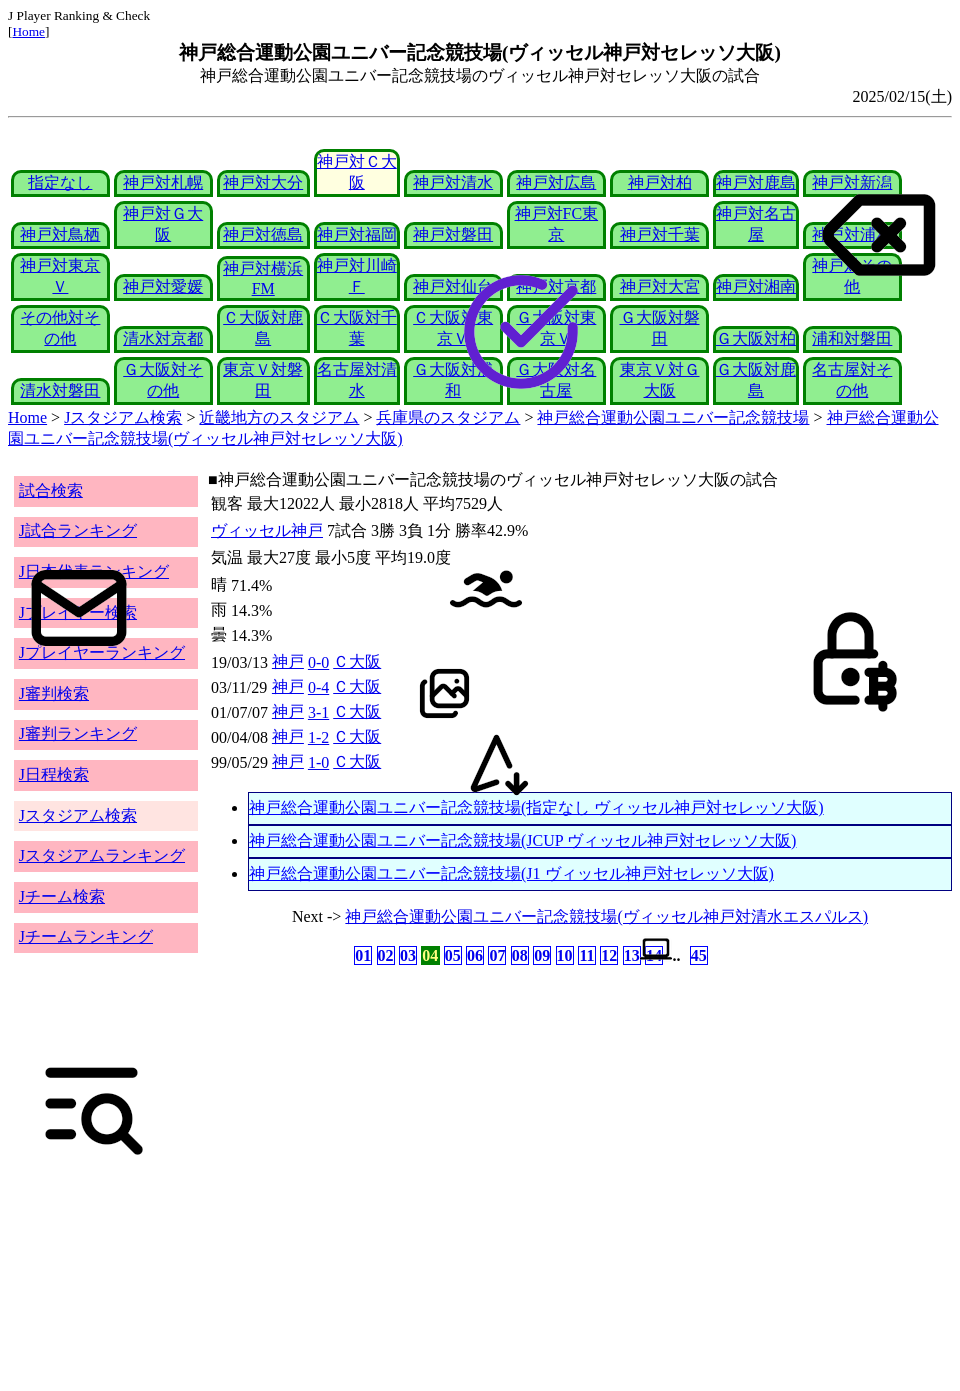  Describe the element at coordinates (91, 1103) in the screenshot. I see `search within a list or document` at that location.